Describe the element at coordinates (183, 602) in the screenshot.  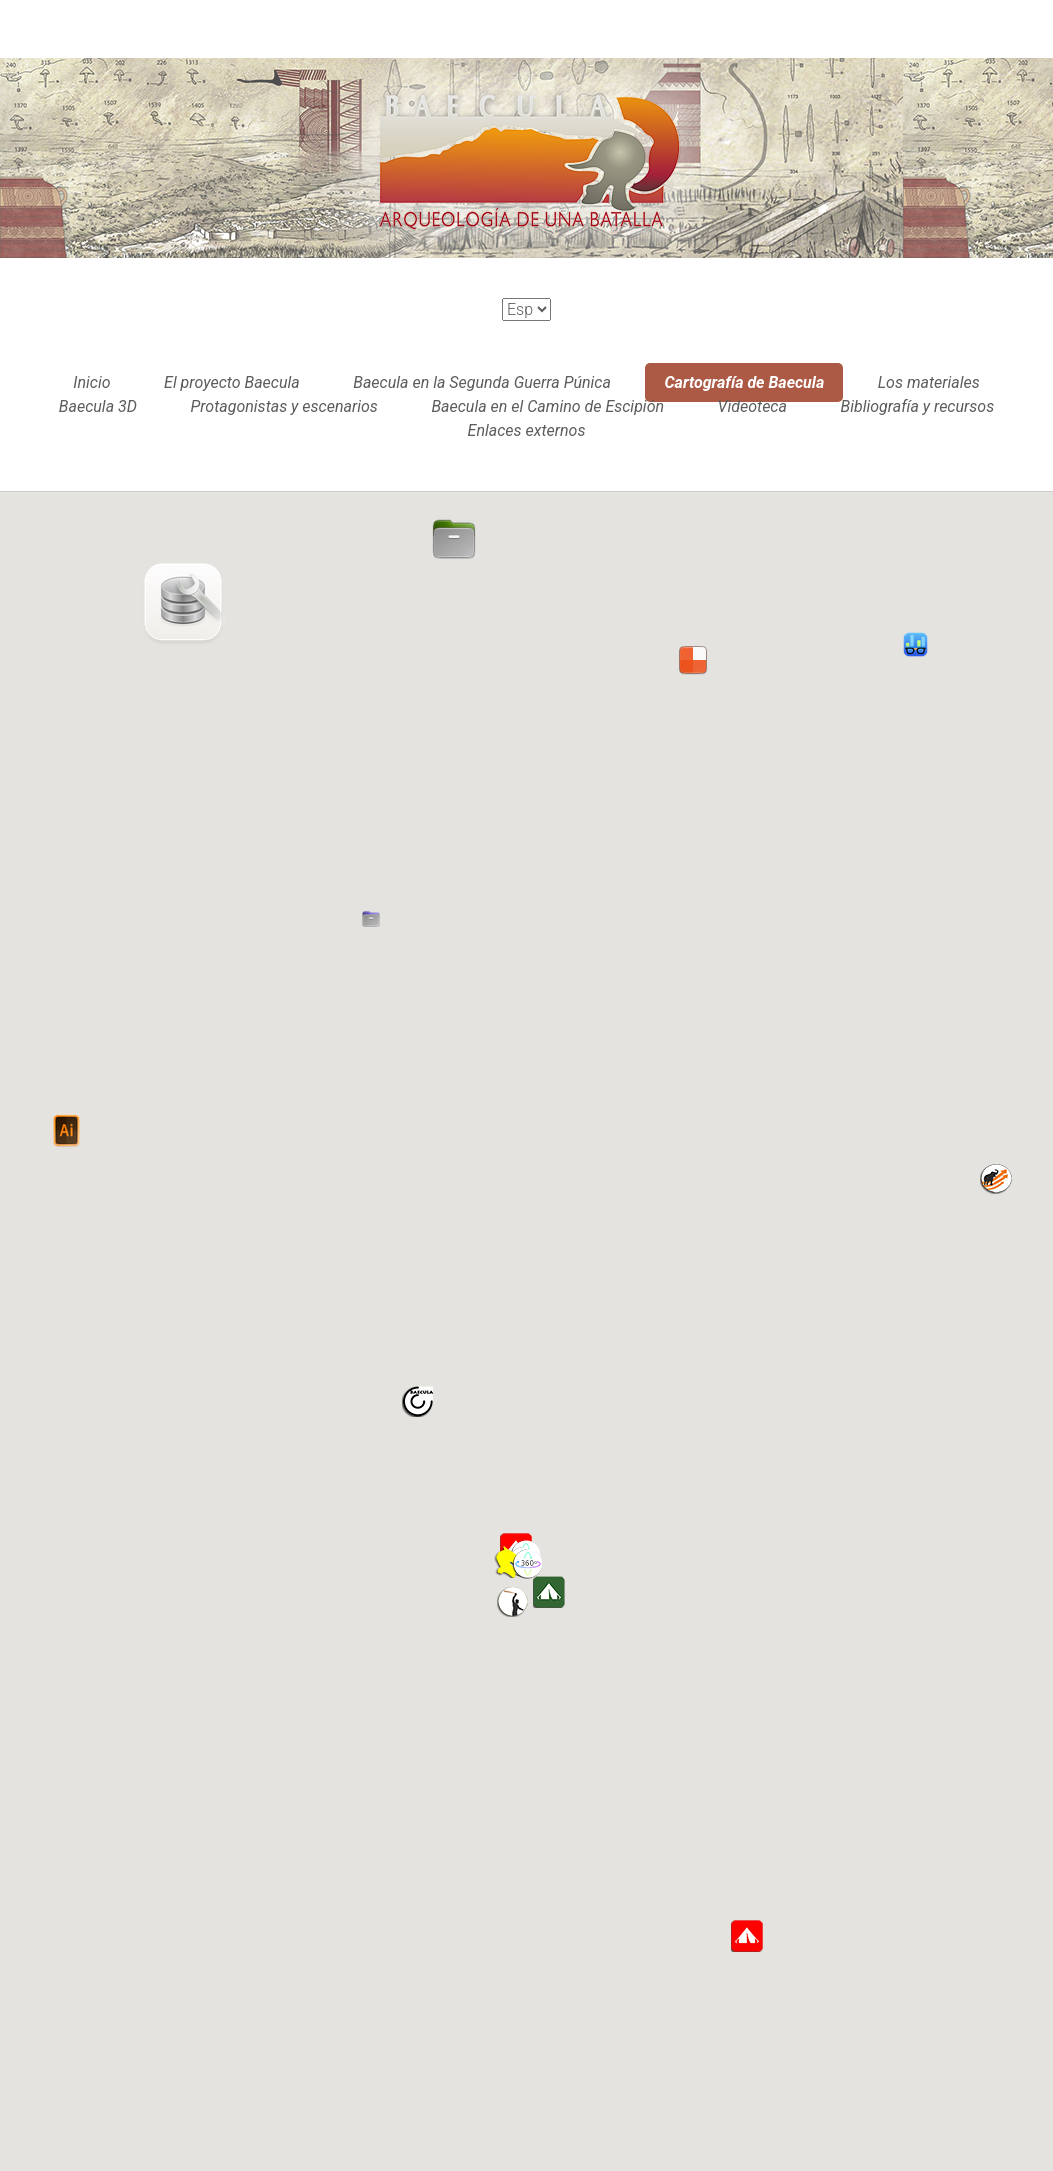
I see `open database administration settings` at that location.